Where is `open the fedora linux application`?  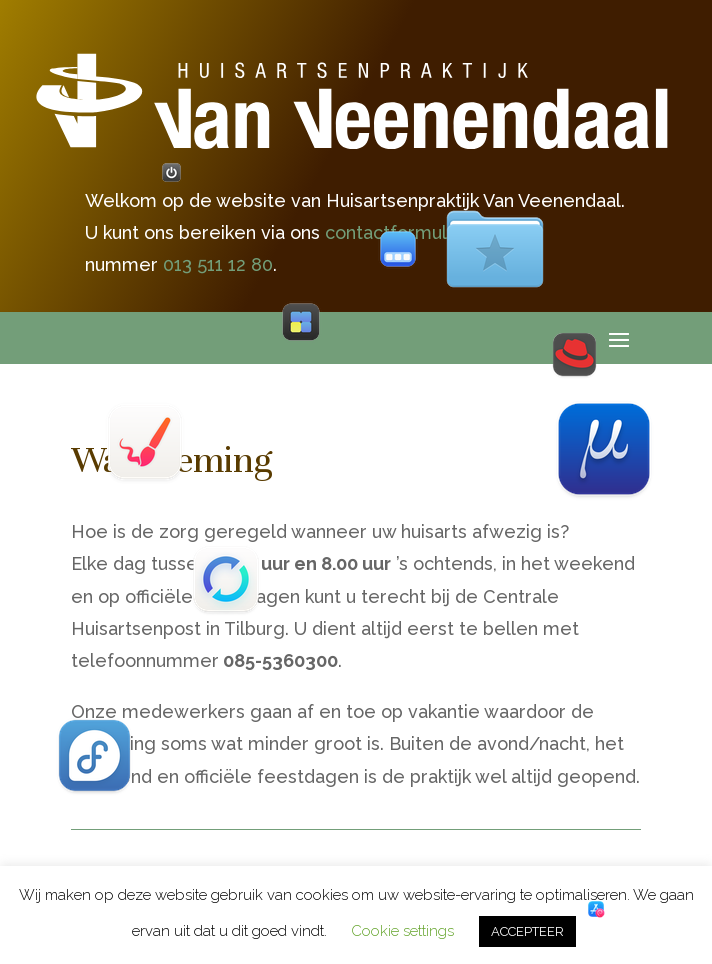
open the fedora linux application is located at coordinates (94, 755).